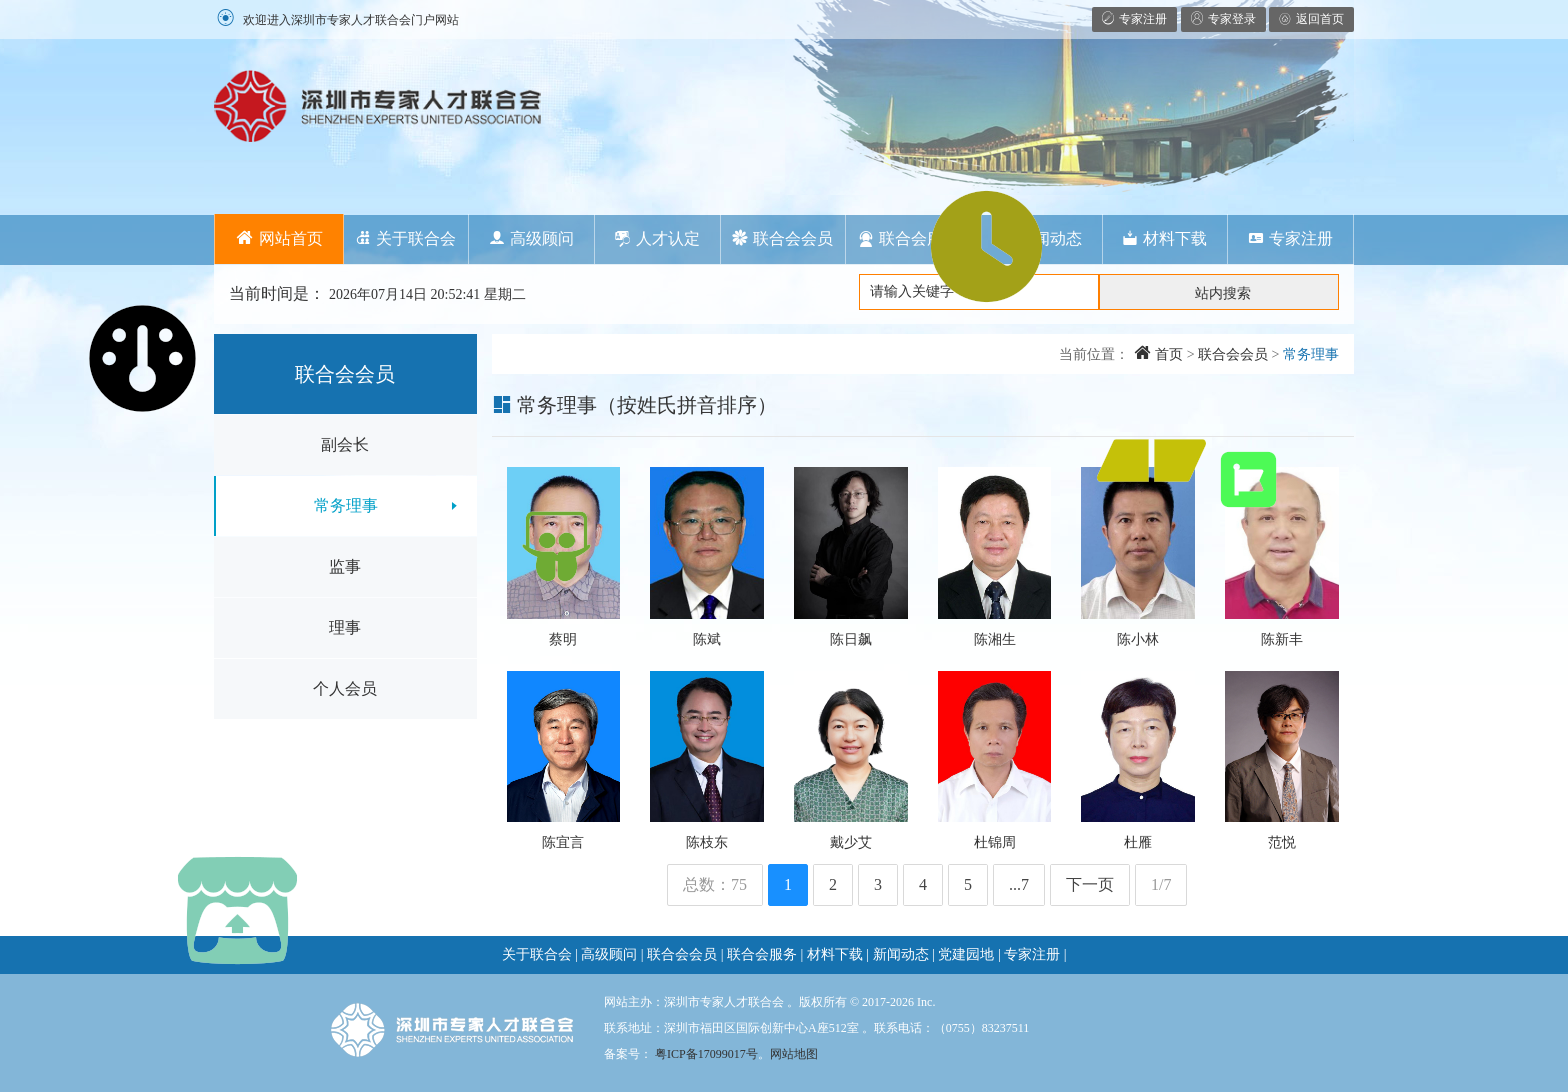  Describe the element at coordinates (1151, 460) in the screenshot. I see `eraser app logo` at that location.